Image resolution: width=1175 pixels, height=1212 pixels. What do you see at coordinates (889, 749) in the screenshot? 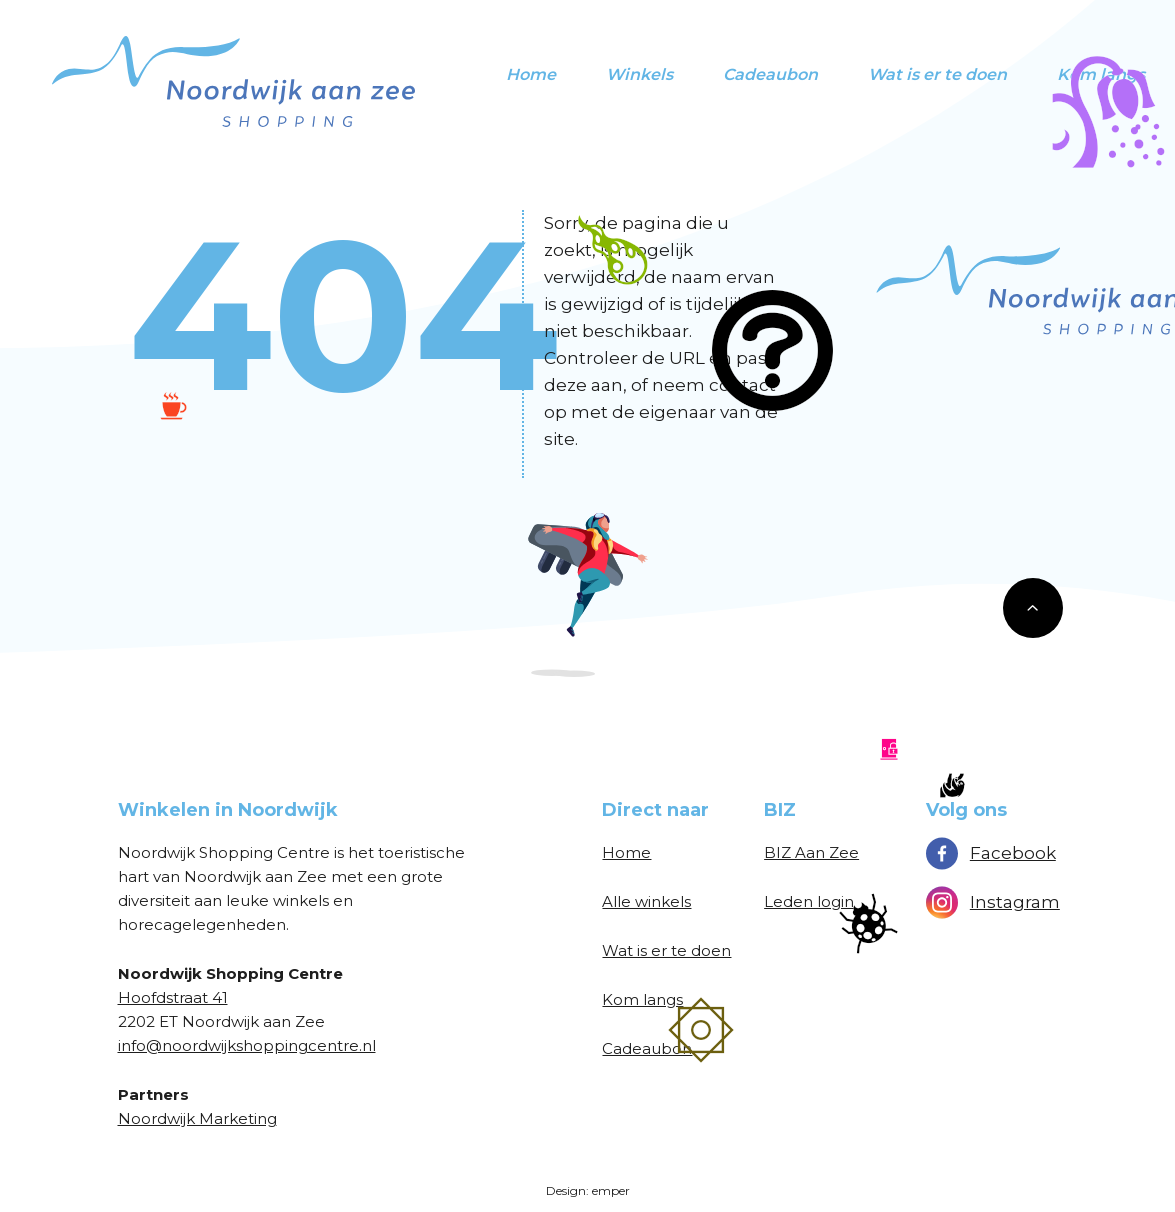
I see `access a locked room or restricted area` at bounding box center [889, 749].